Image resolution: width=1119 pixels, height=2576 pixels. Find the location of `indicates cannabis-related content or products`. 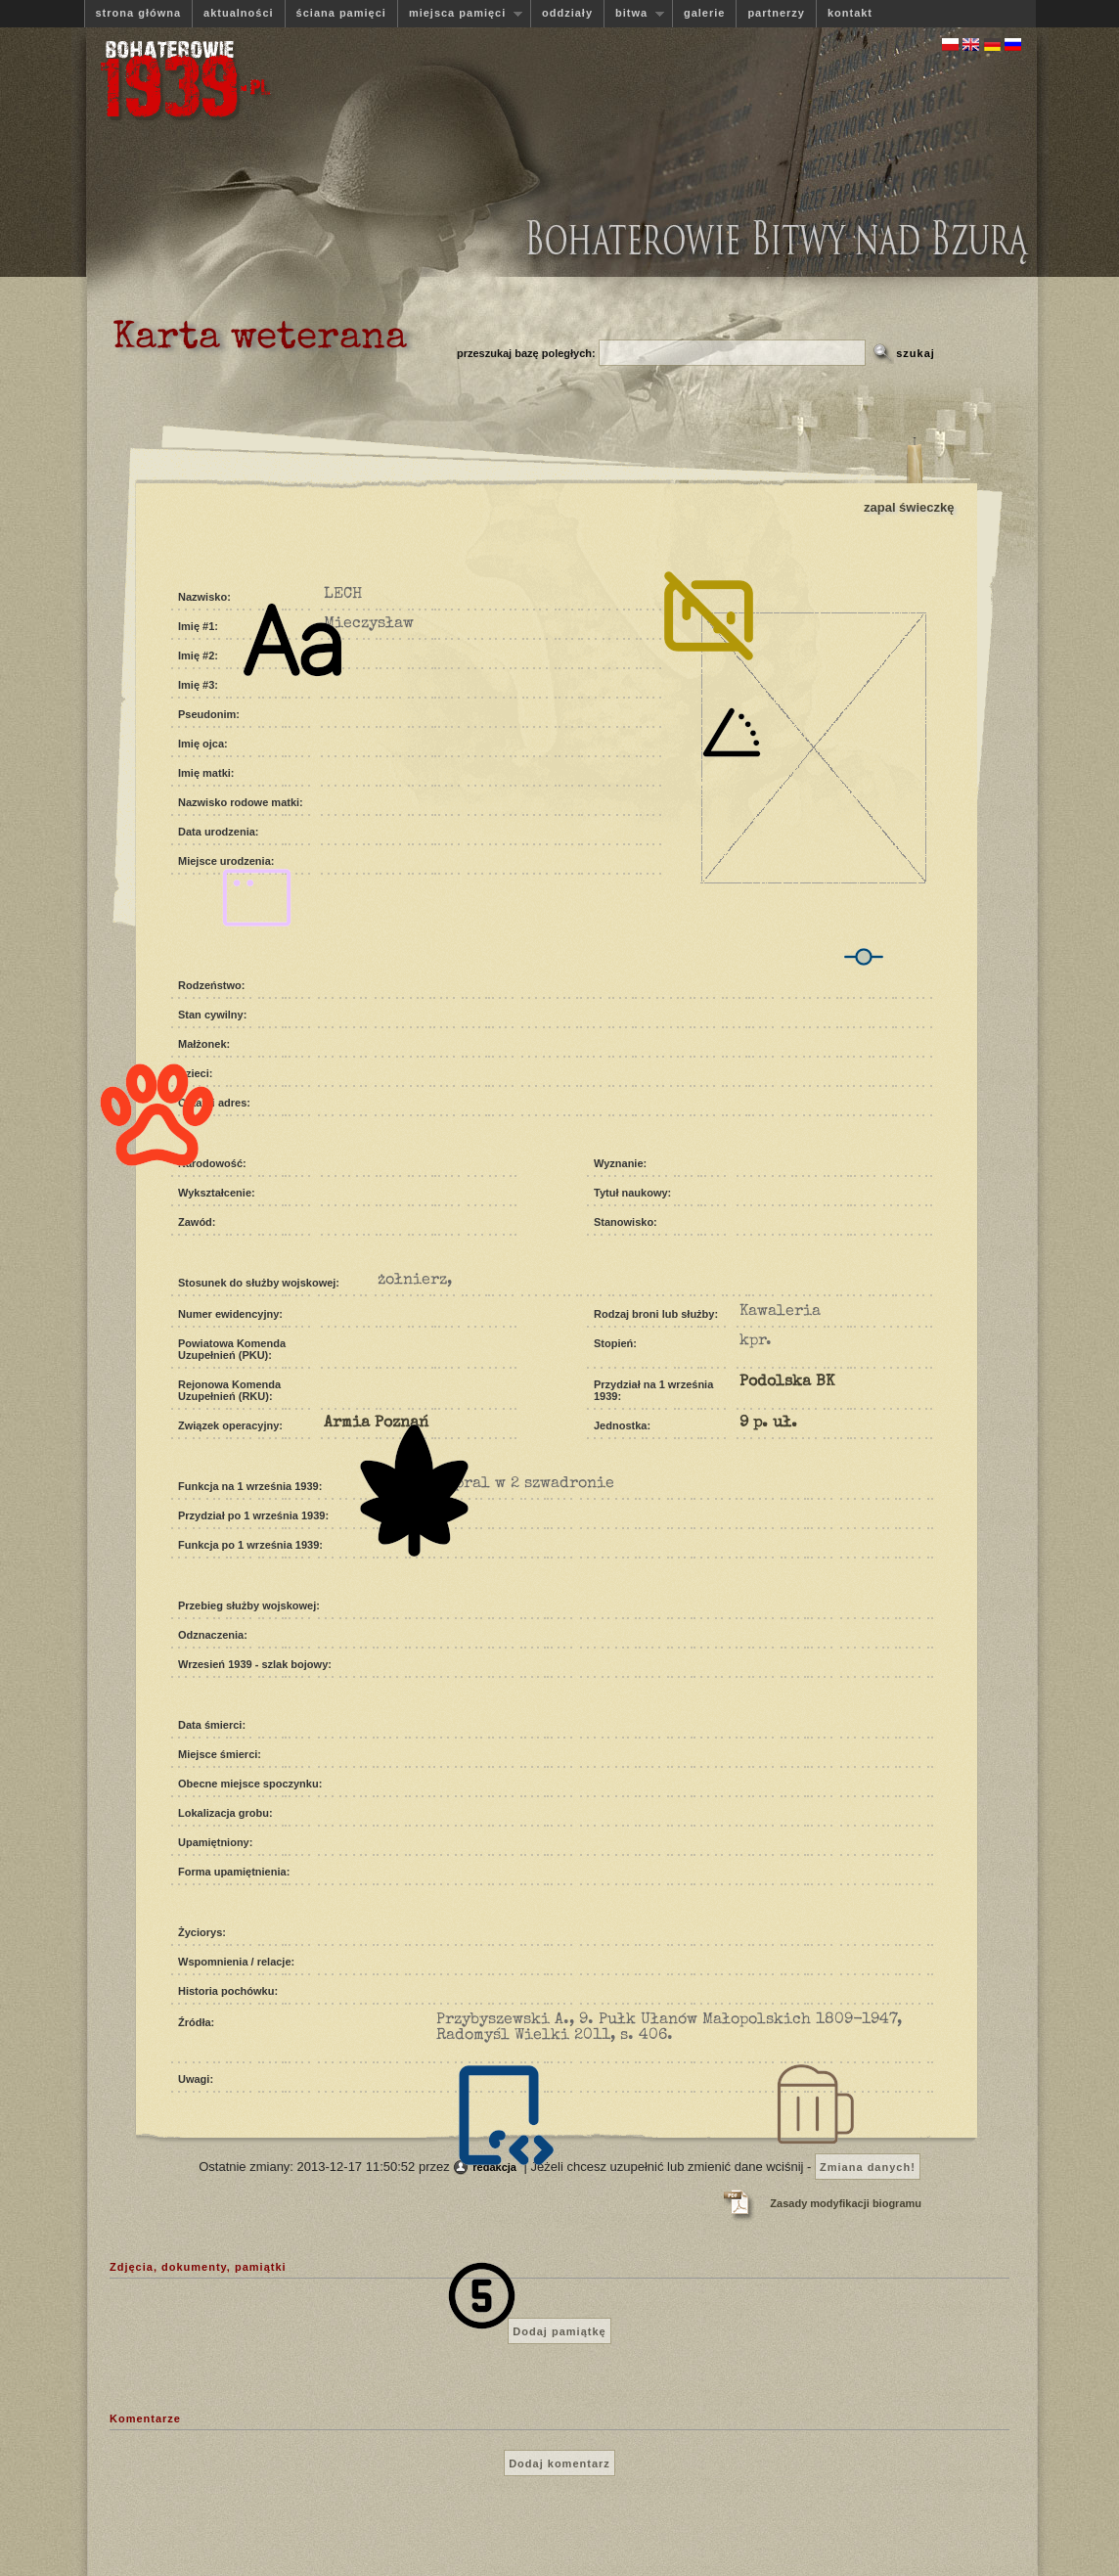

indicates cannabis-related content or products is located at coordinates (414, 1490).